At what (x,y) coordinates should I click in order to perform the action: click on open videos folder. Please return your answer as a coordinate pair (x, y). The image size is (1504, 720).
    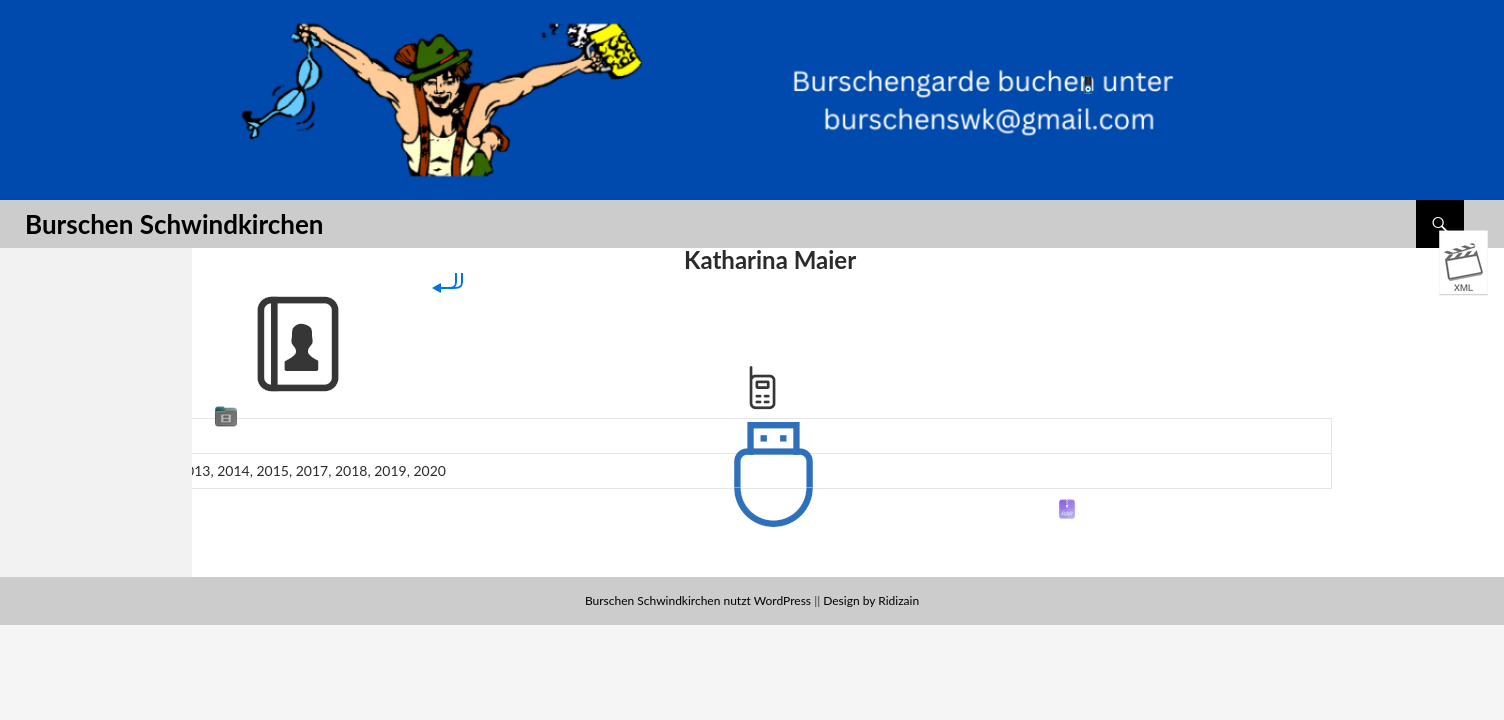
    Looking at the image, I should click on (226, 416).